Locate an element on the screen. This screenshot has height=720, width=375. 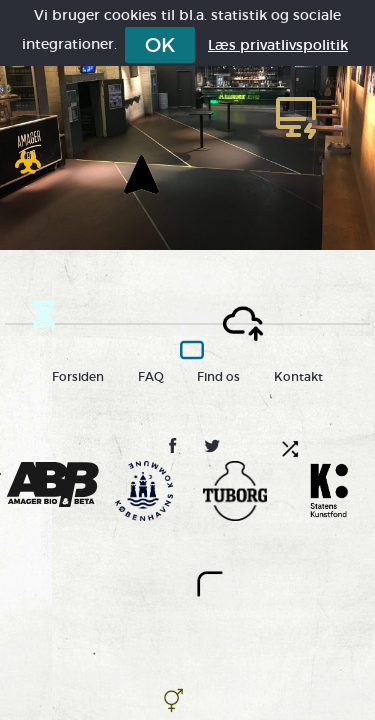
crop image to 7:5 aspect ratio is located at coordinates (192, 350).